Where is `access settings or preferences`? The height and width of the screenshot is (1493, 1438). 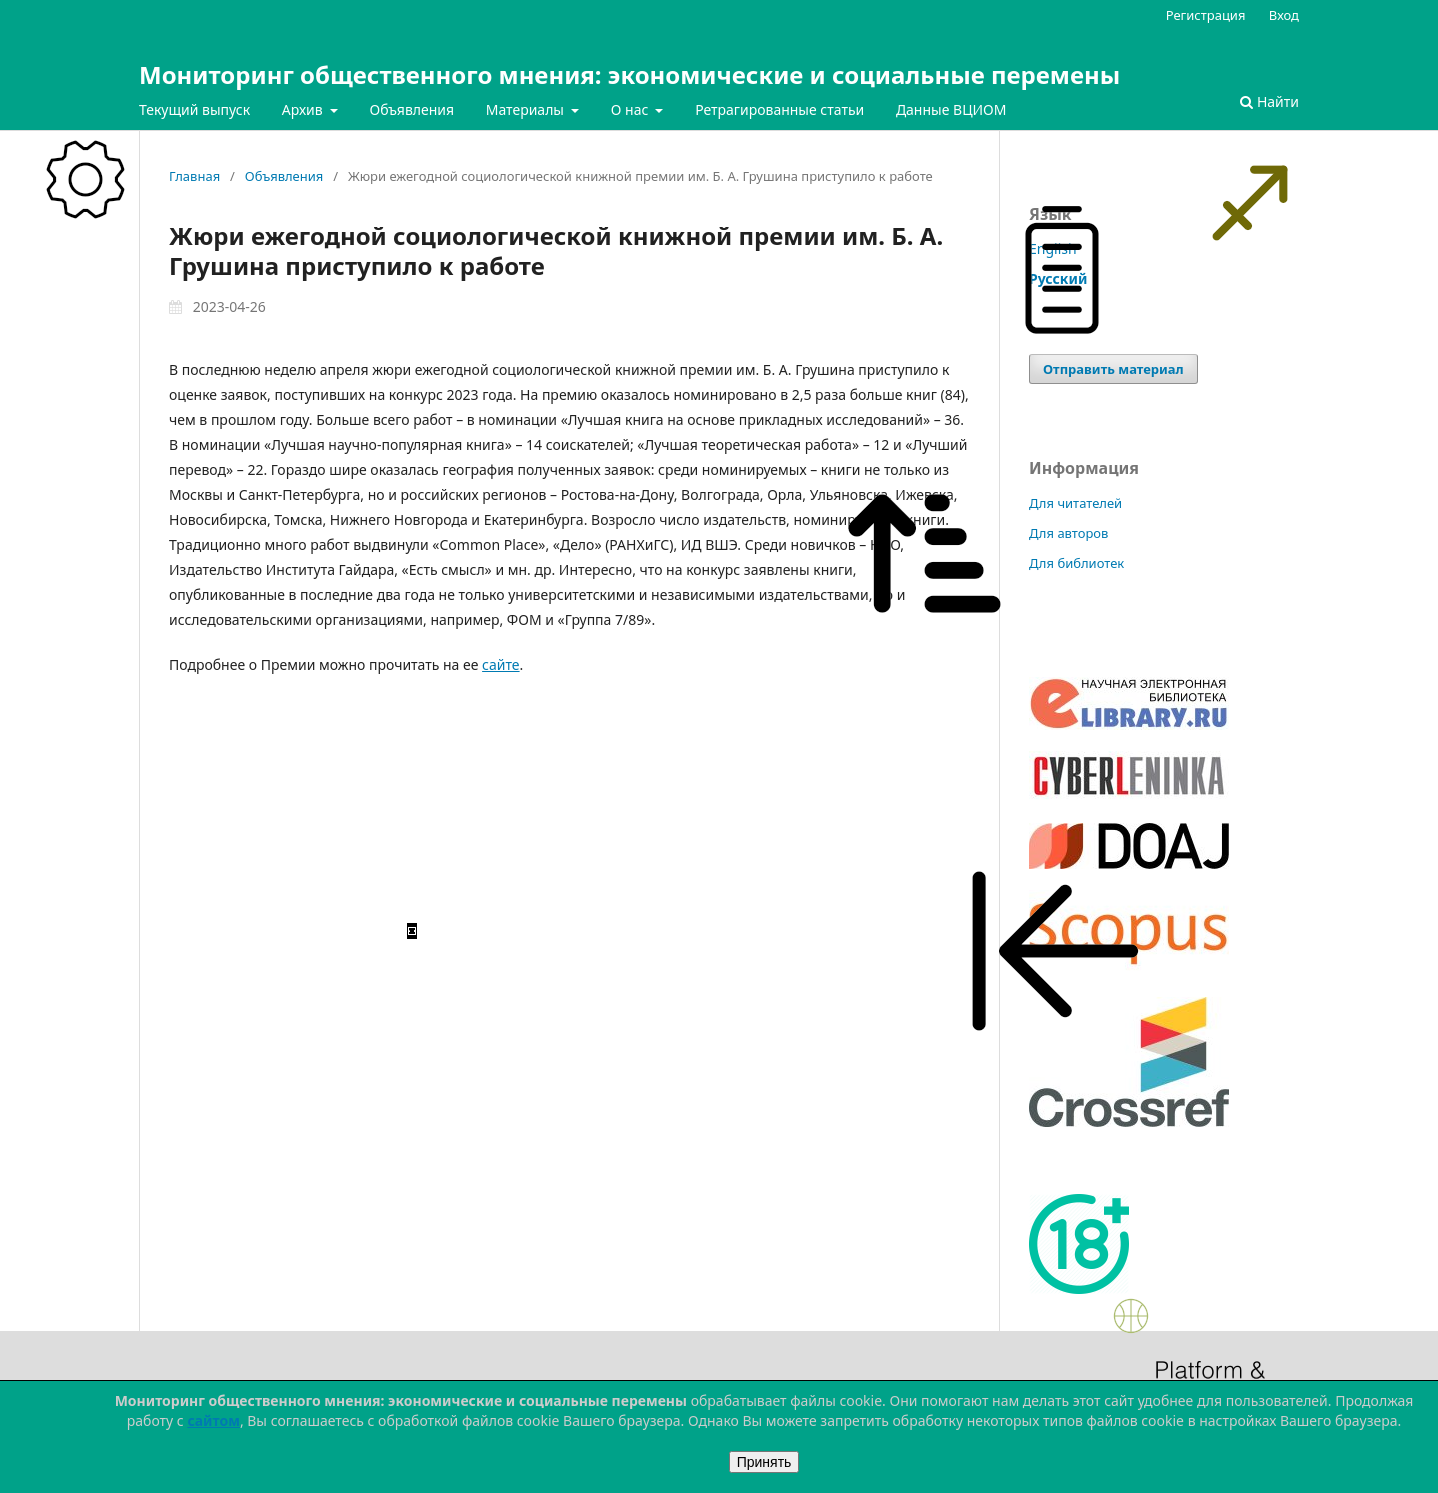 access settings or preferences is located at coordinates (85, 179).